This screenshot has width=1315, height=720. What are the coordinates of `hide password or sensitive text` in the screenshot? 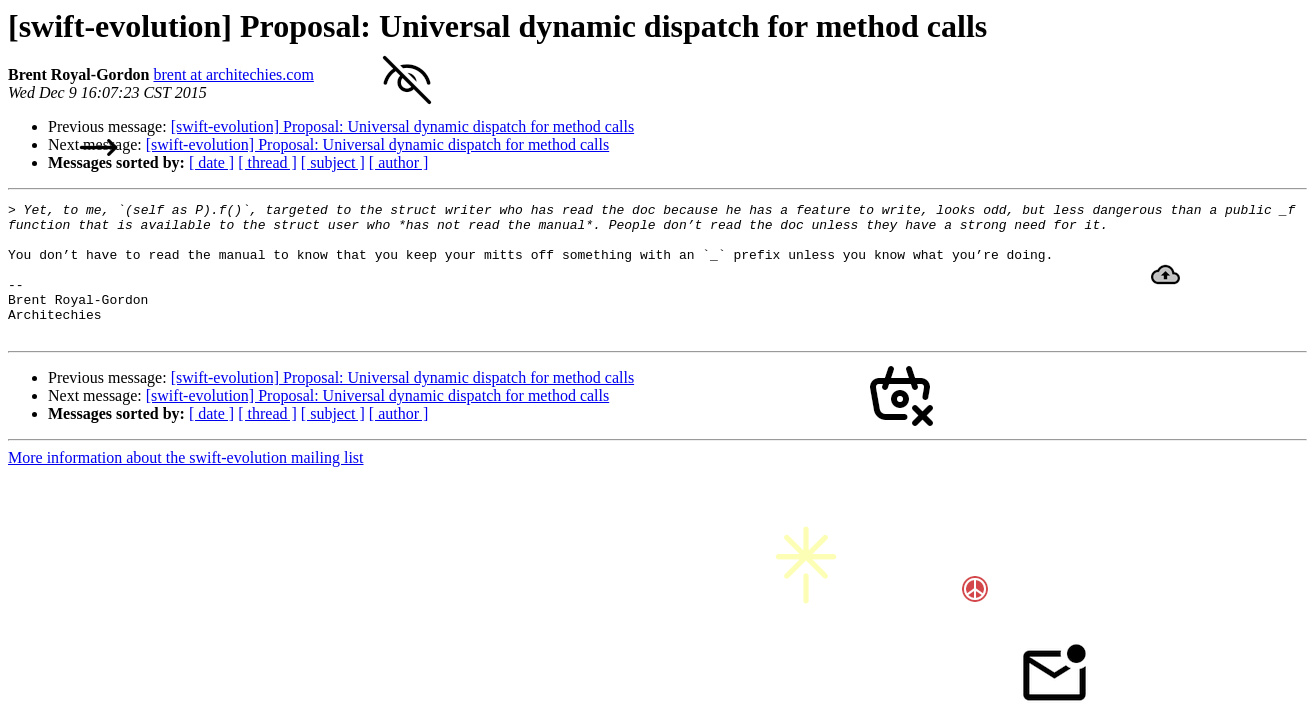 It's located at (407, 80).